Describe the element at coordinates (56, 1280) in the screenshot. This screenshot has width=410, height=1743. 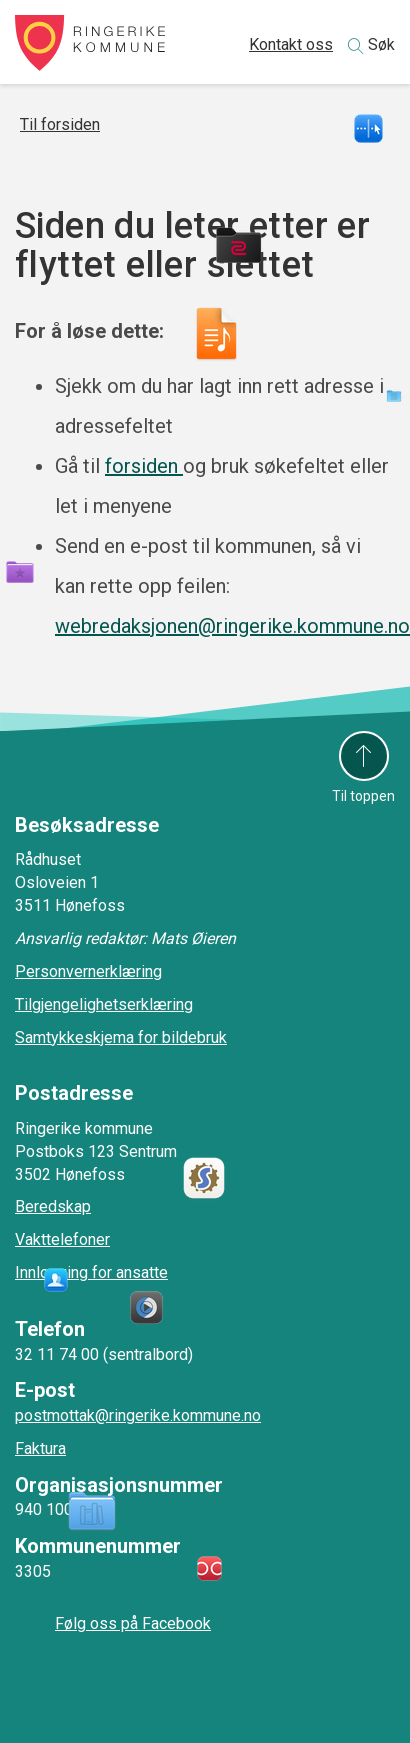
I see `access contacts or user directory` at that location.